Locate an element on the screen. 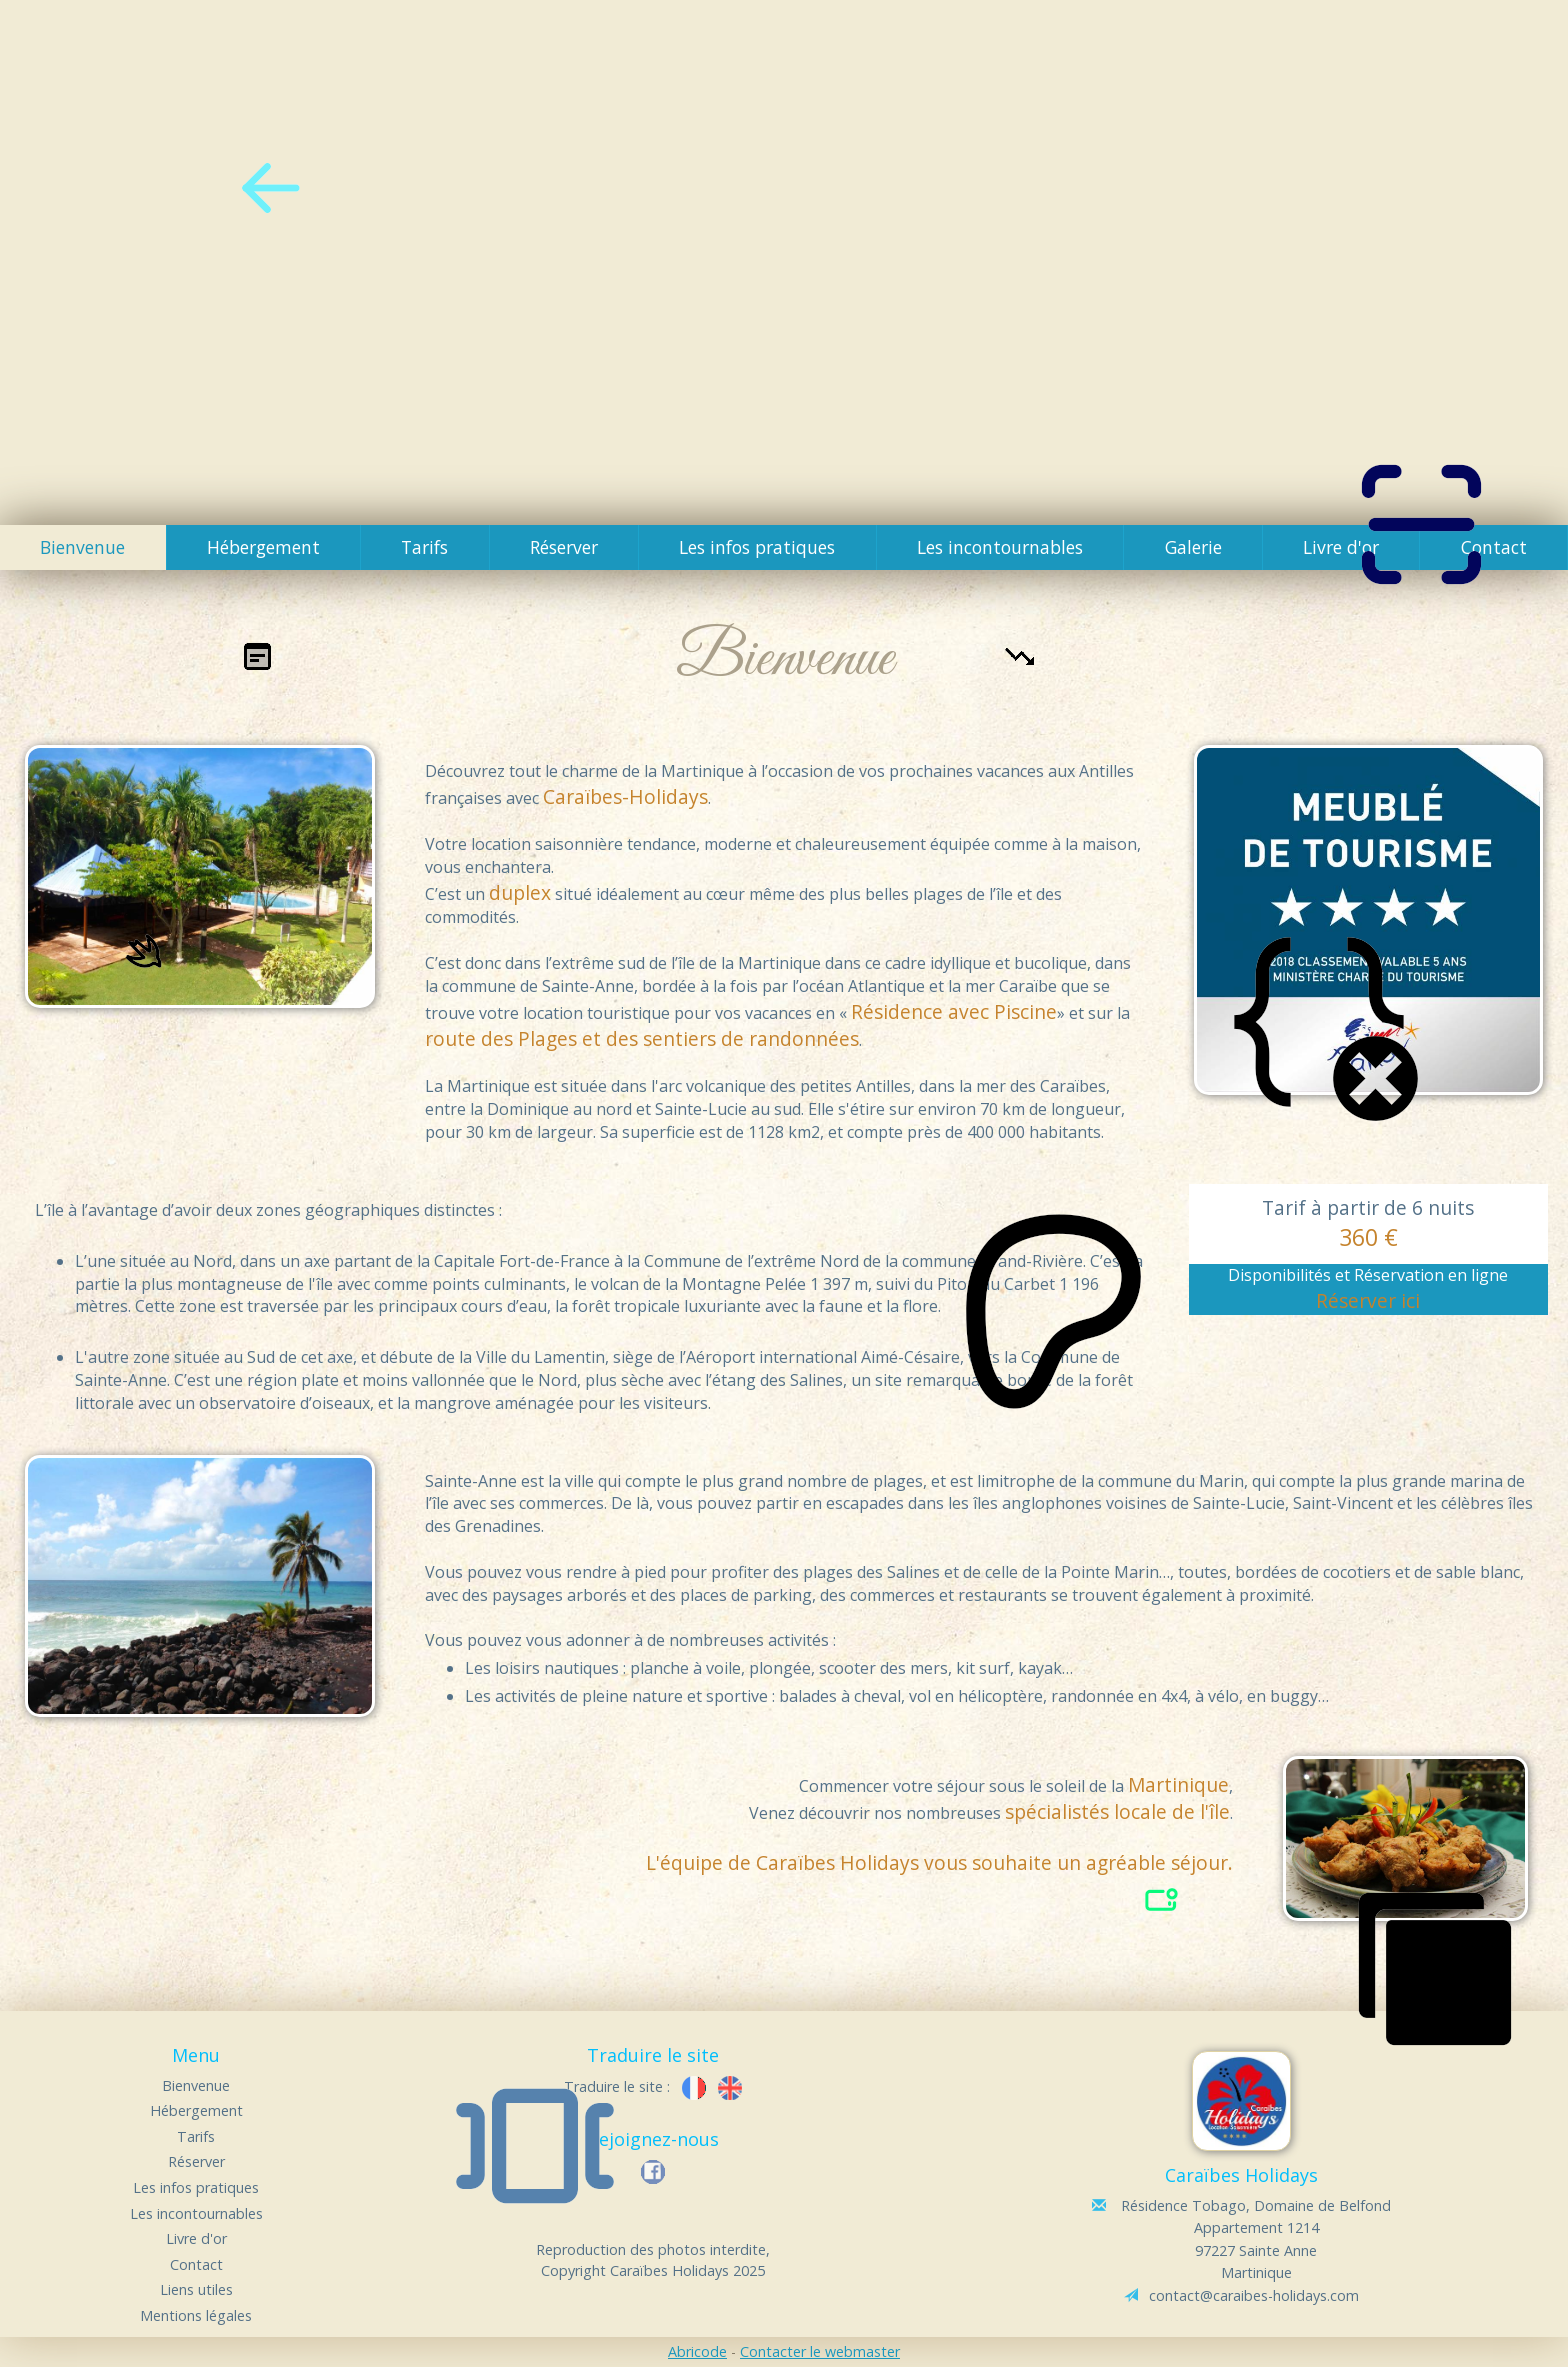  access phone camera settings is located at coordinates (1161, 1899).